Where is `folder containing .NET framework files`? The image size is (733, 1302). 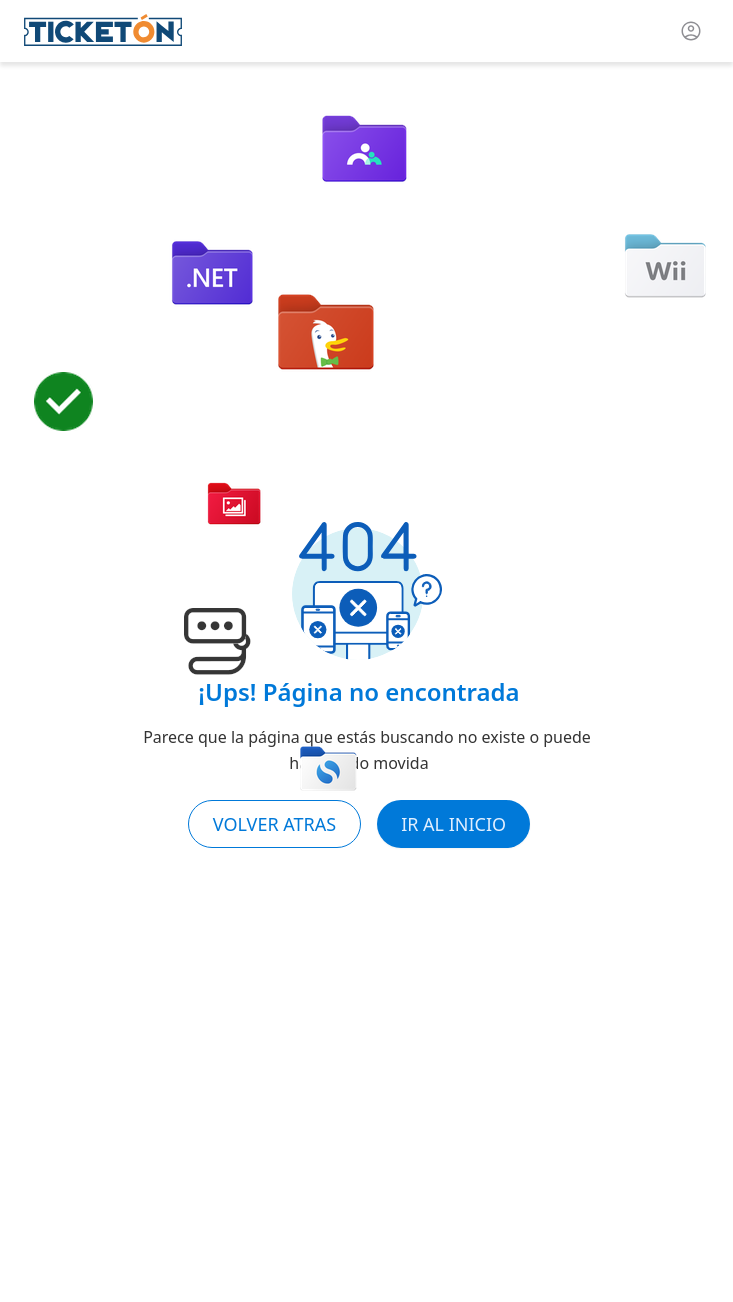
folder containing .NET framework files is located at coordinates (212, 275).